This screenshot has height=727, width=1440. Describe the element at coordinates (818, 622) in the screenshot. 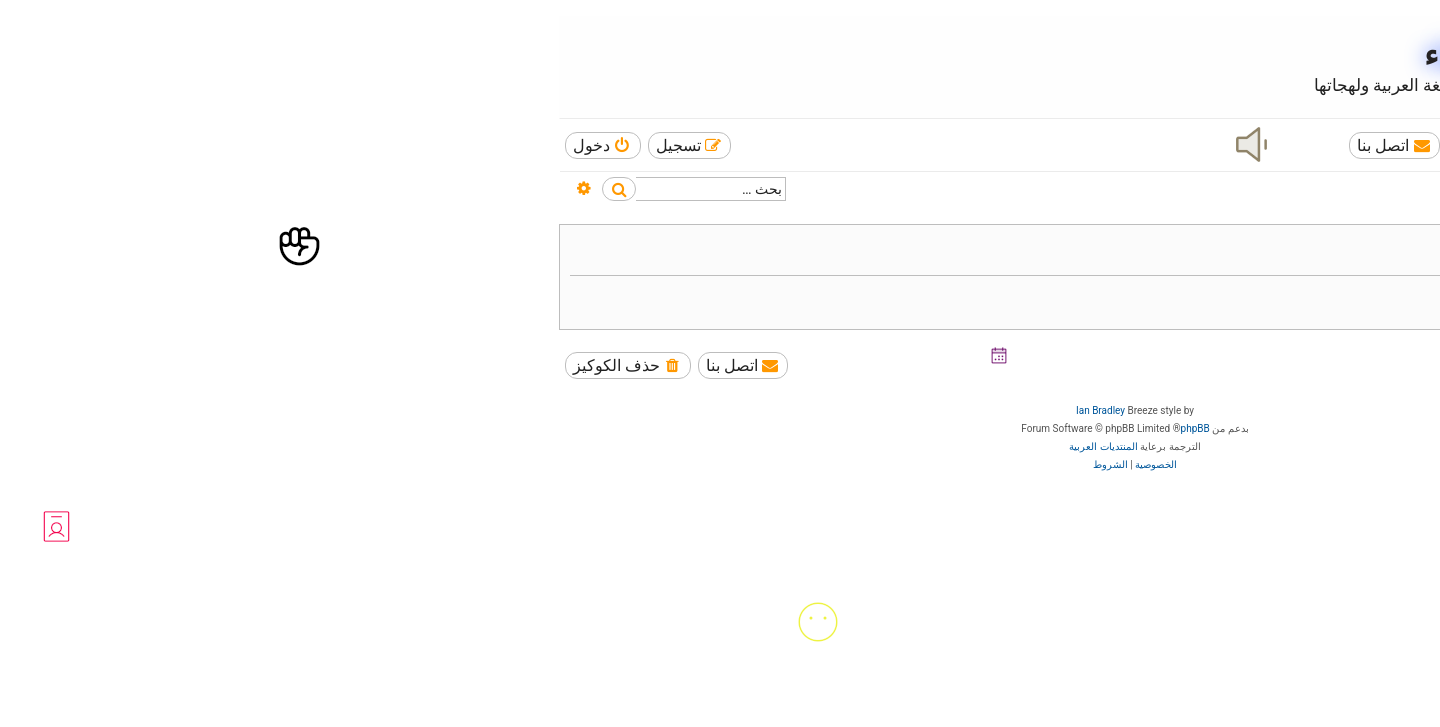

I see `indicates neutral or no reaction` at that location.